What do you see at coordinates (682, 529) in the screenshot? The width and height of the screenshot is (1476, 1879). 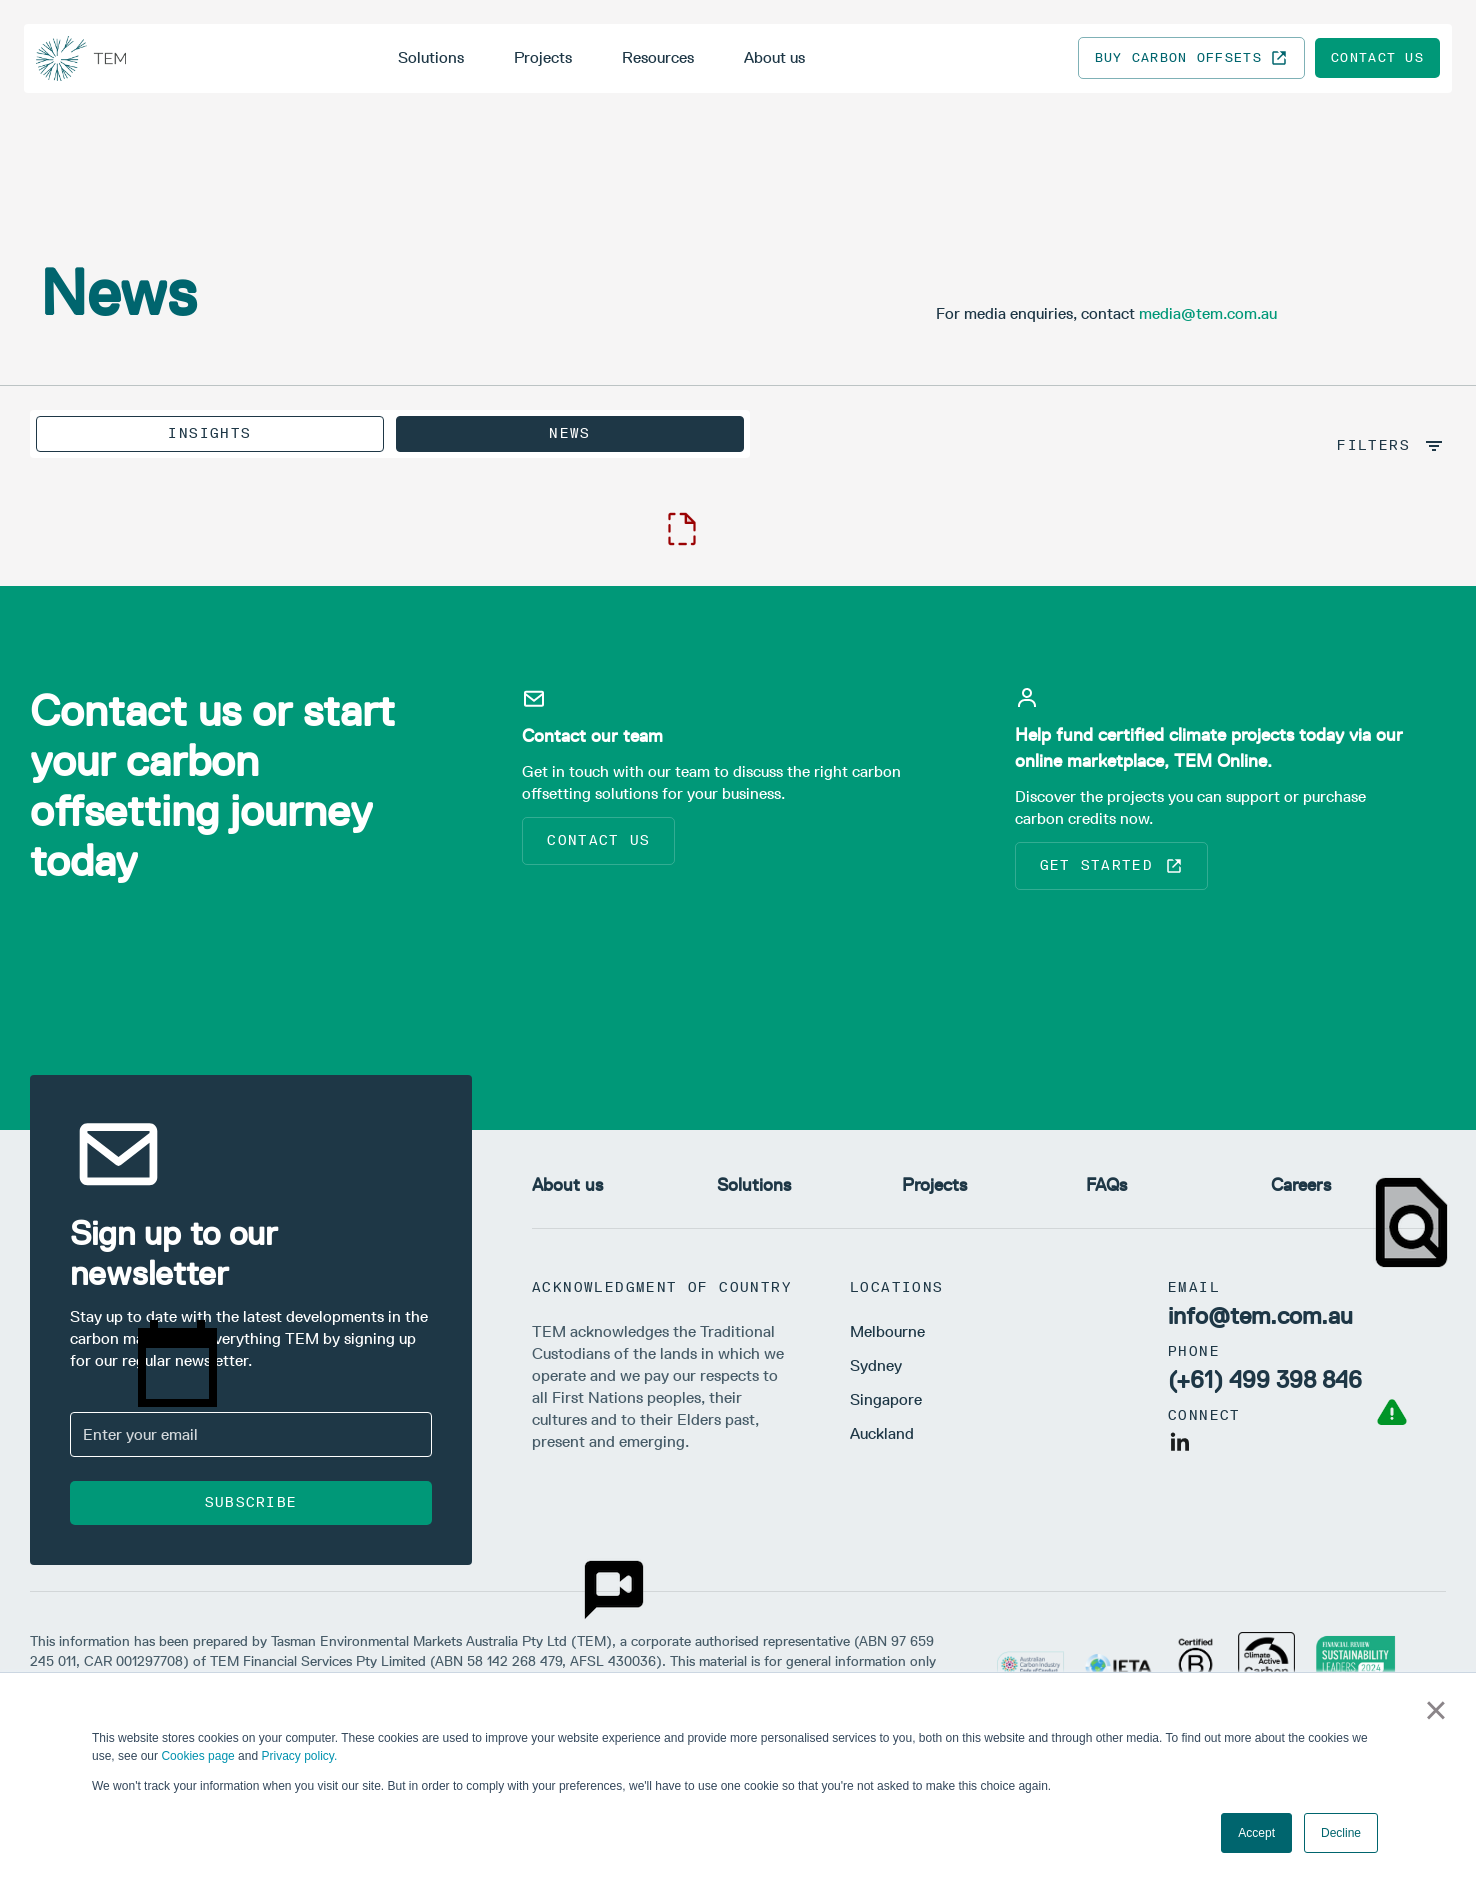 I see `indicates a draft or incomplete file` at bounding box center [682, 529].